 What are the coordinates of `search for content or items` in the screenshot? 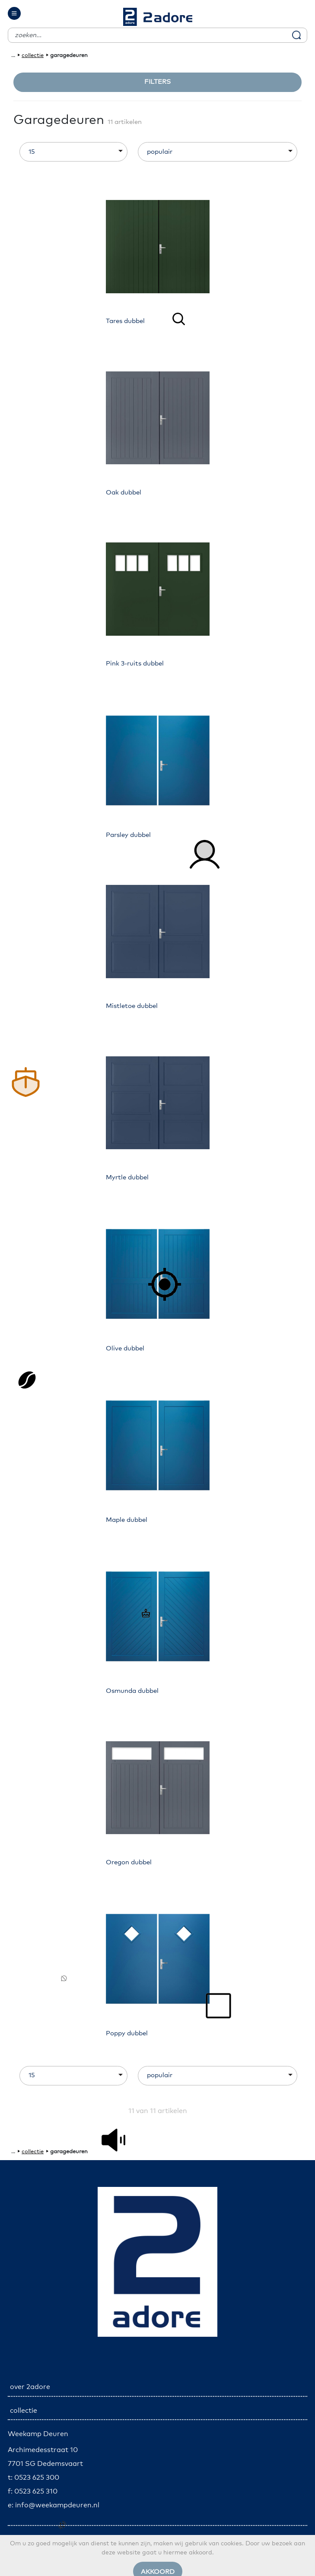 It's located at (178, 319).